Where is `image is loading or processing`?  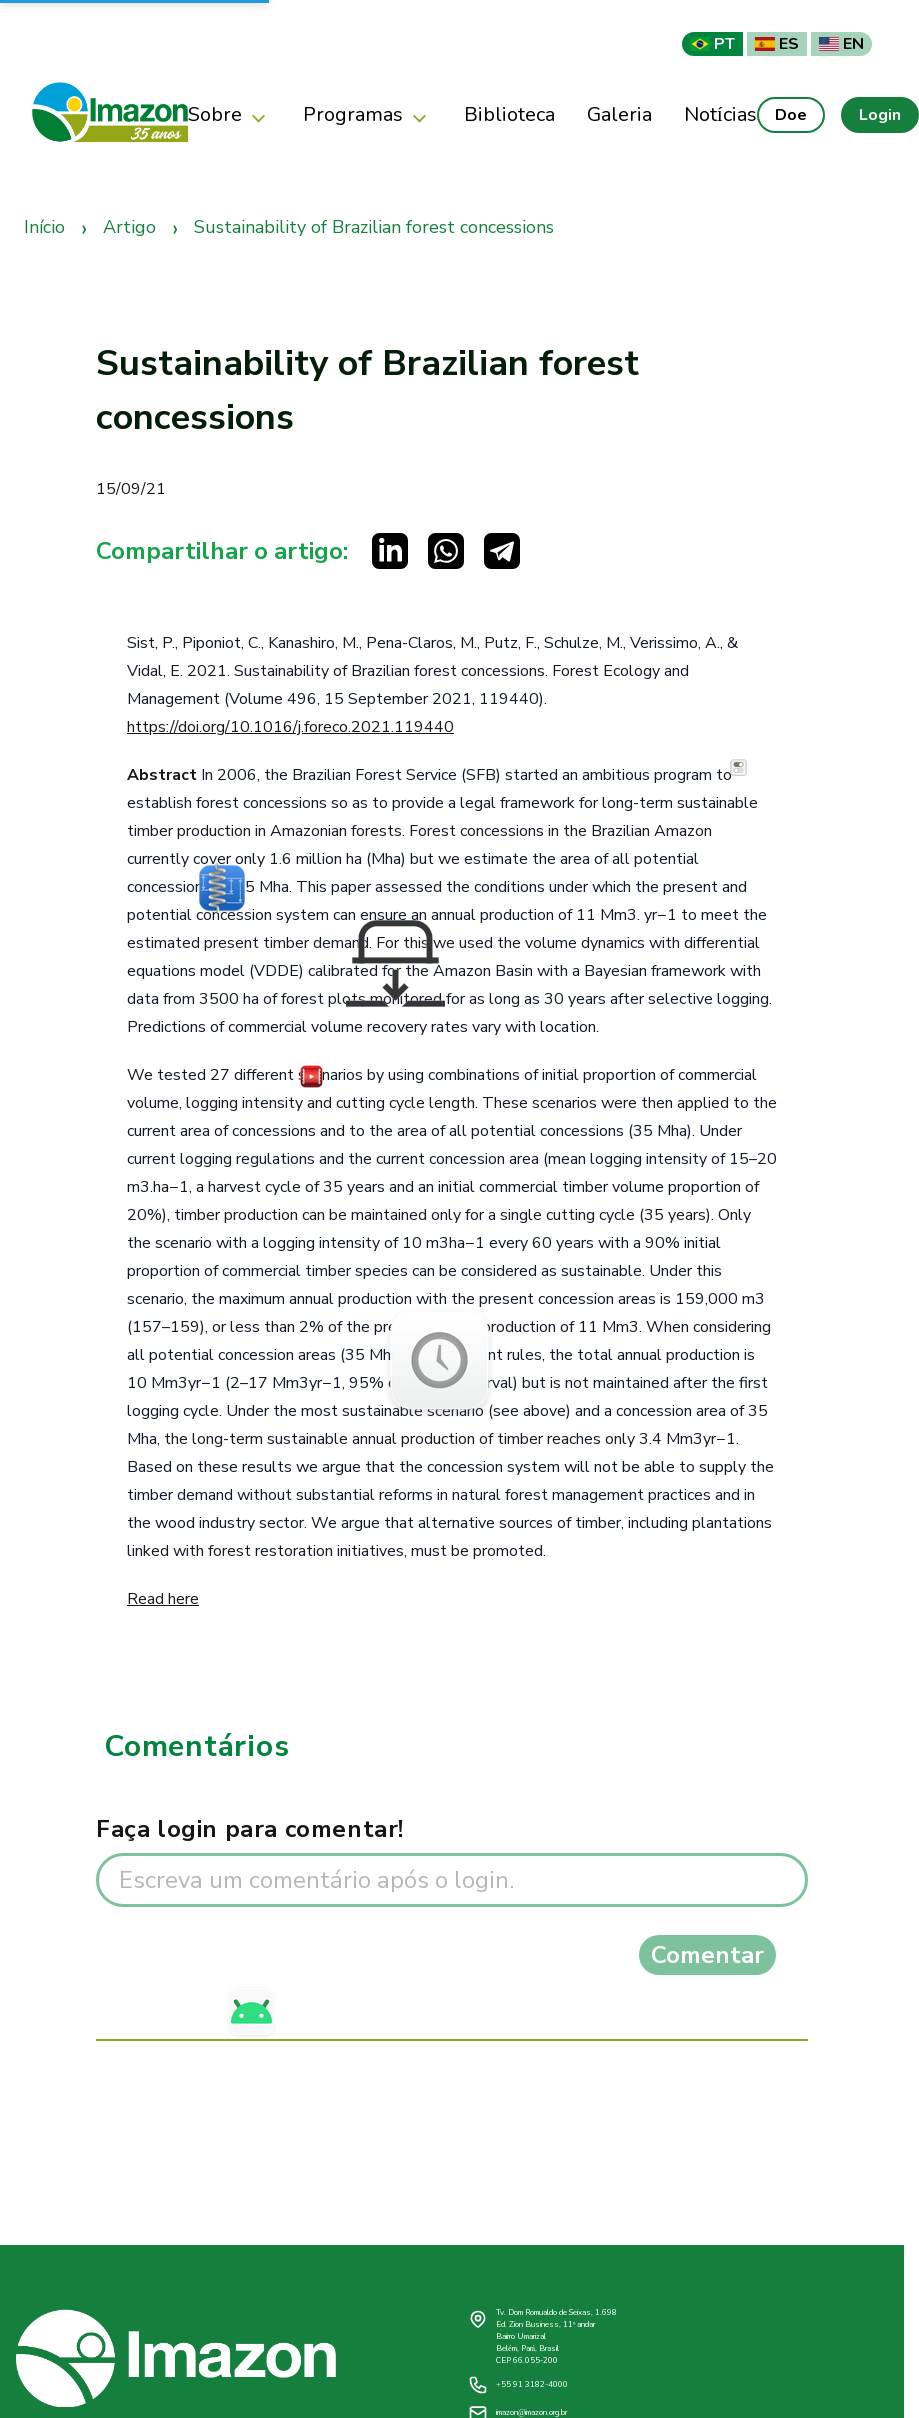
image is loading or processing is located at coordinates (439, 1360).